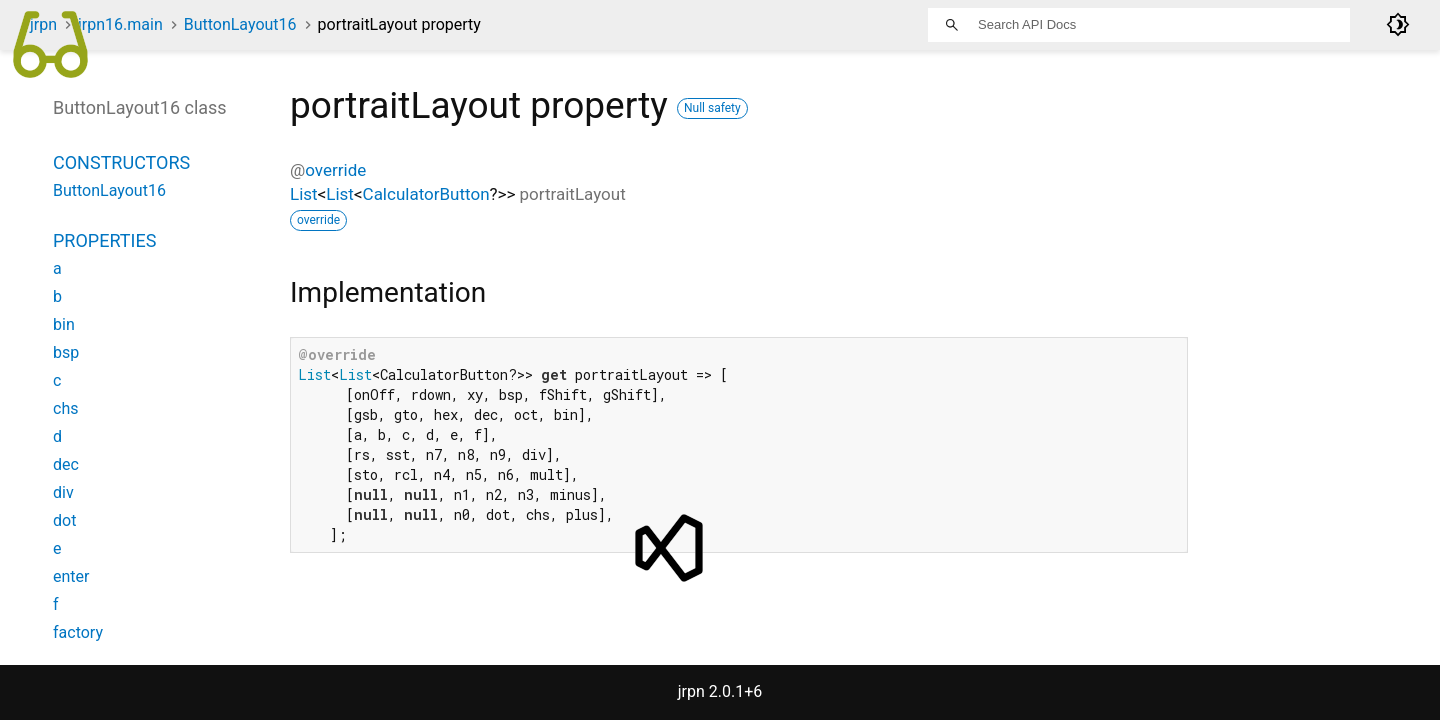 The image size is (1440, 720). Describe the element at coordinates (50, 44) in the screenshot. I see `view or access reading mode` at that location.